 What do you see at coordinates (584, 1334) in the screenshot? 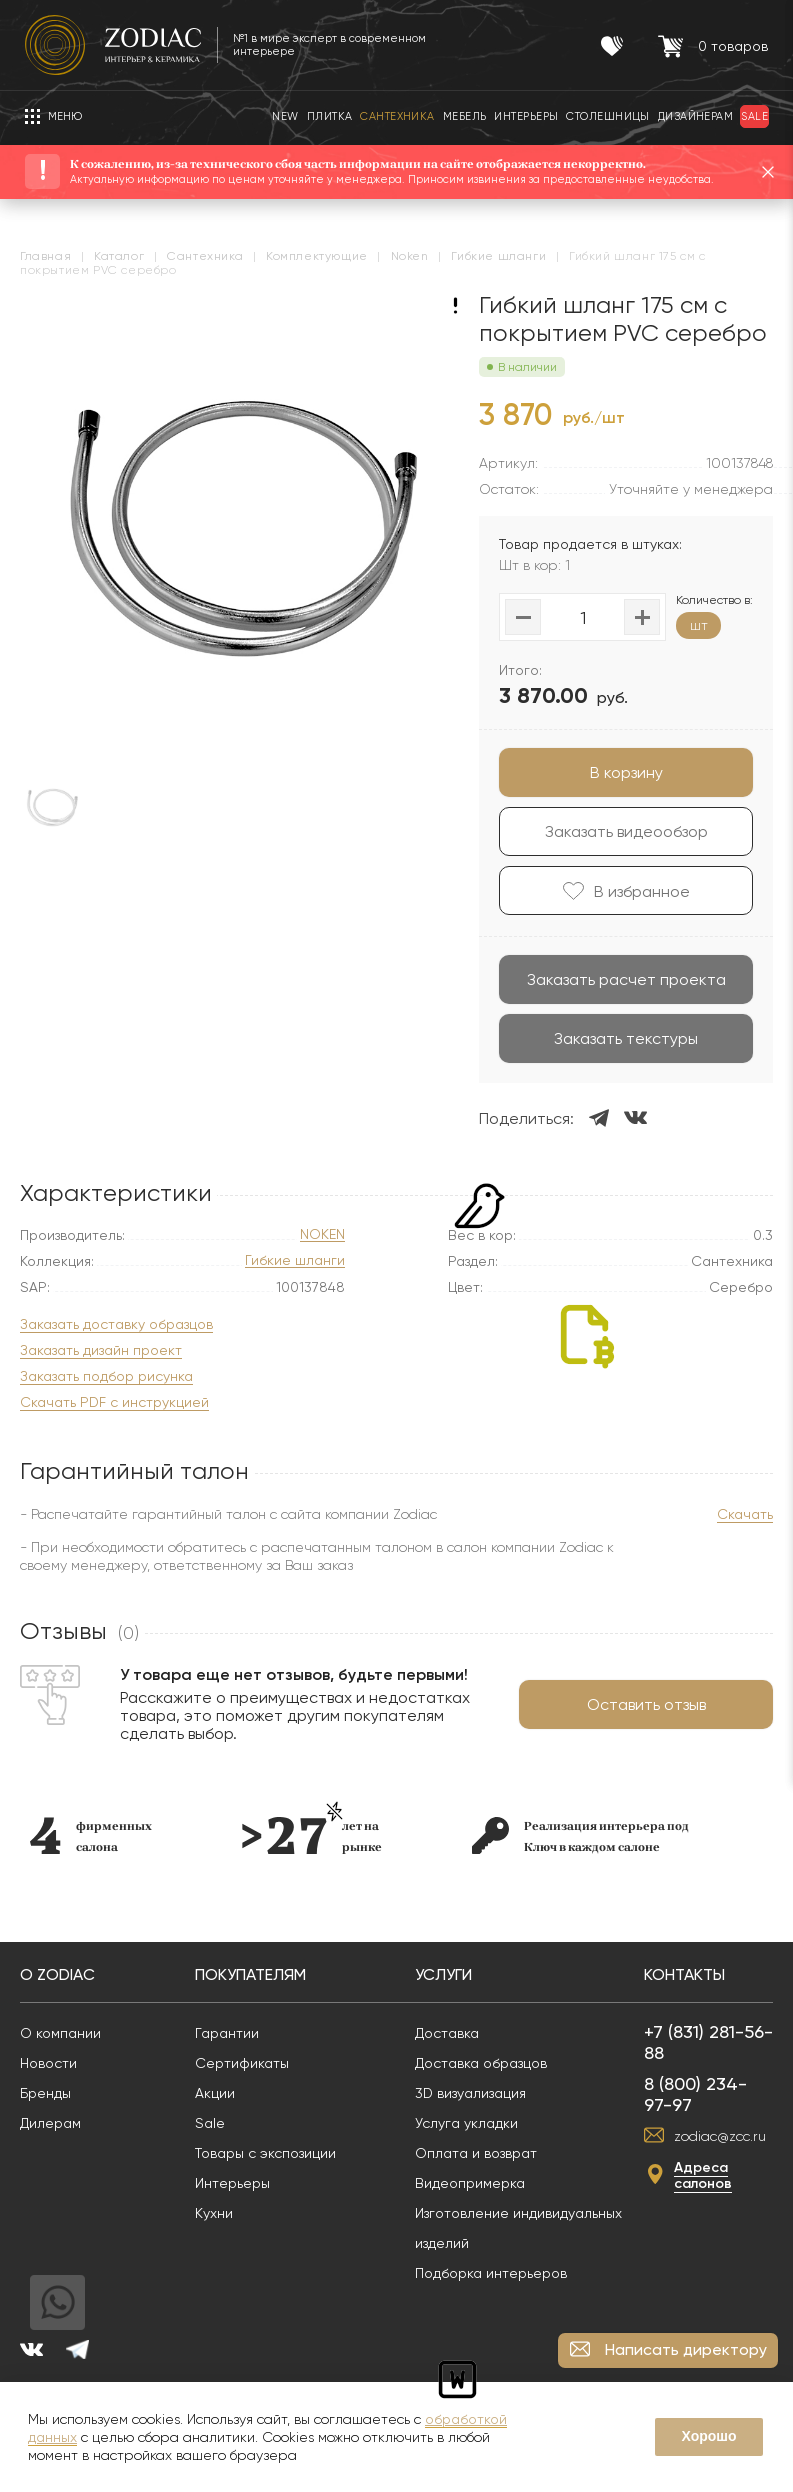
I see `view bitcoin-related document` at bounding box center [584, 1334].